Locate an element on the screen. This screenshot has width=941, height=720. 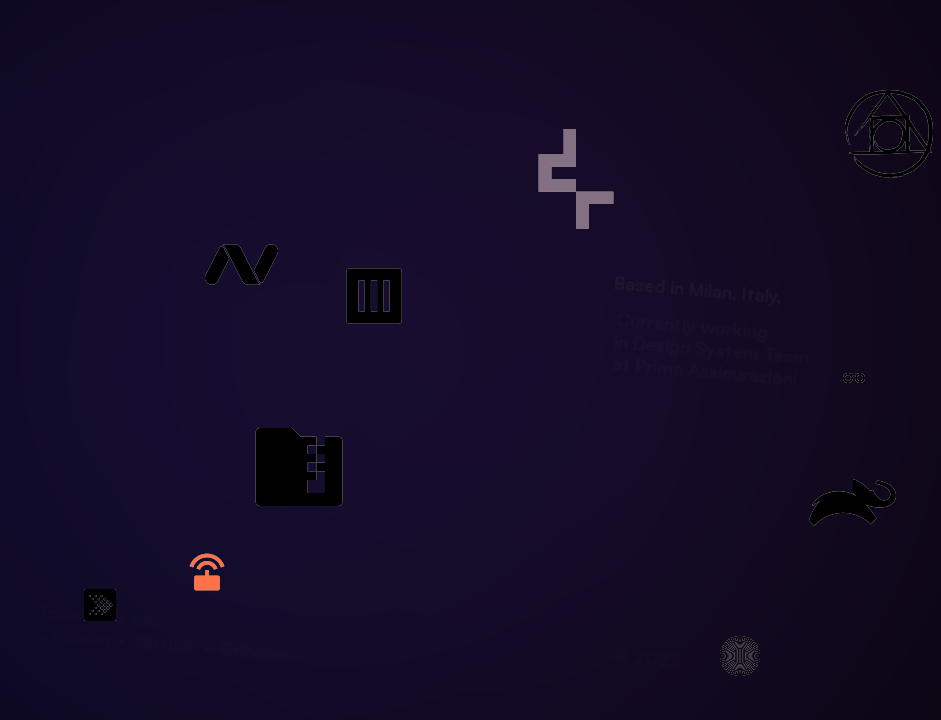
switch to vertical column layout is located at coordinates (374, 296).